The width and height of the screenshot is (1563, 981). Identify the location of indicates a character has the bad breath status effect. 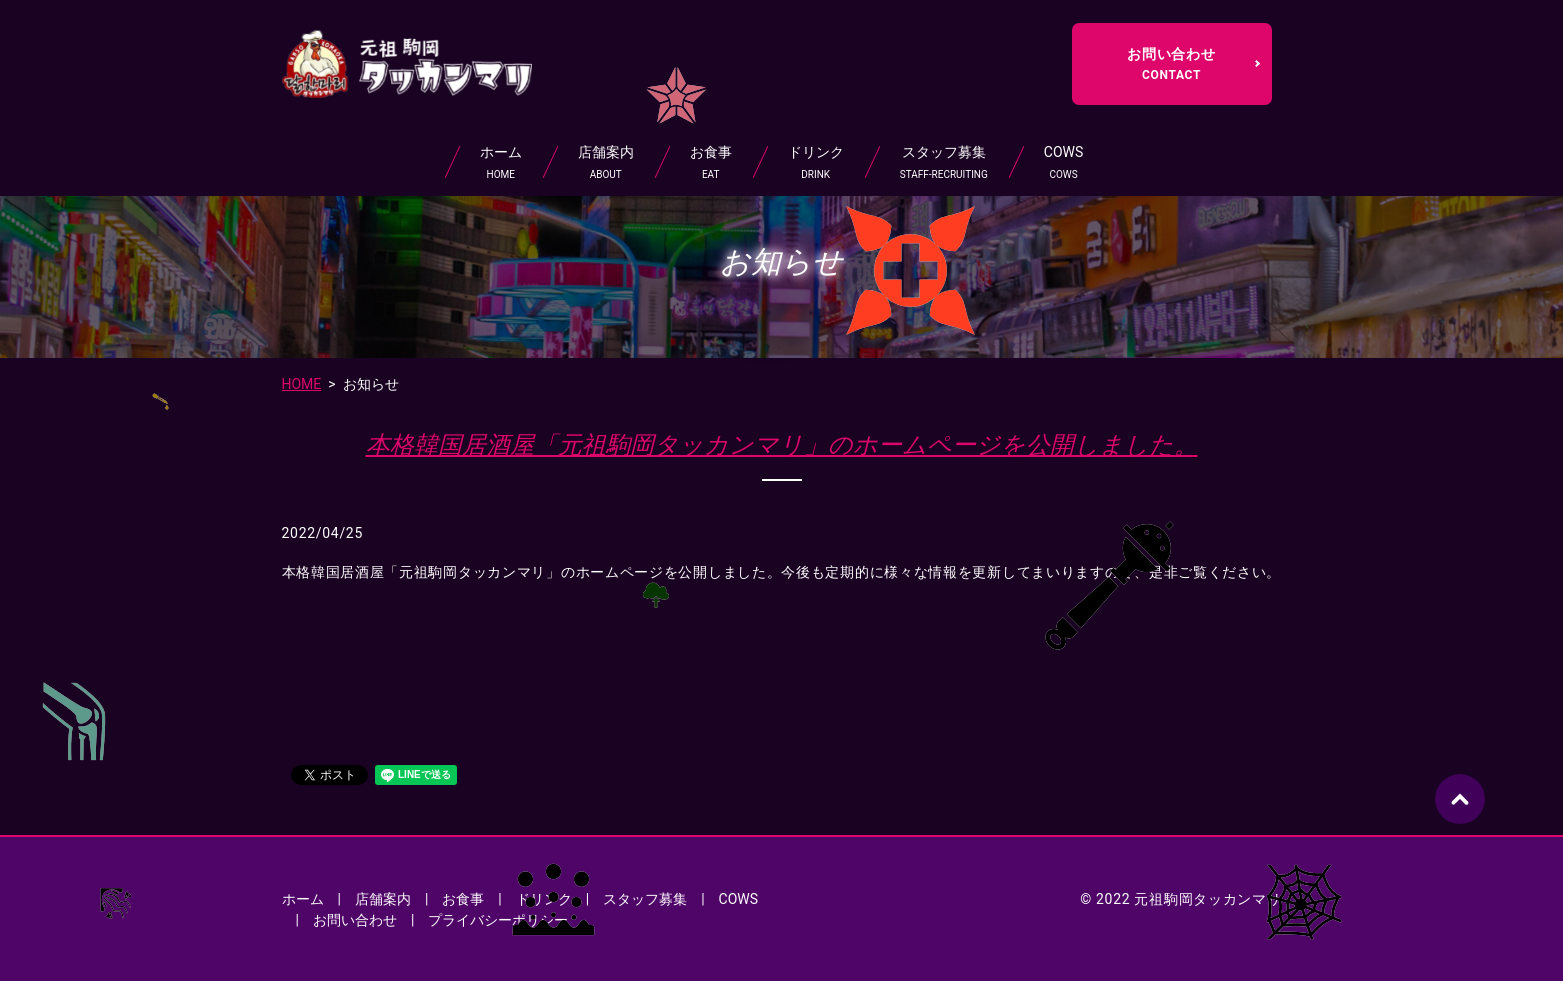
(116, 904).